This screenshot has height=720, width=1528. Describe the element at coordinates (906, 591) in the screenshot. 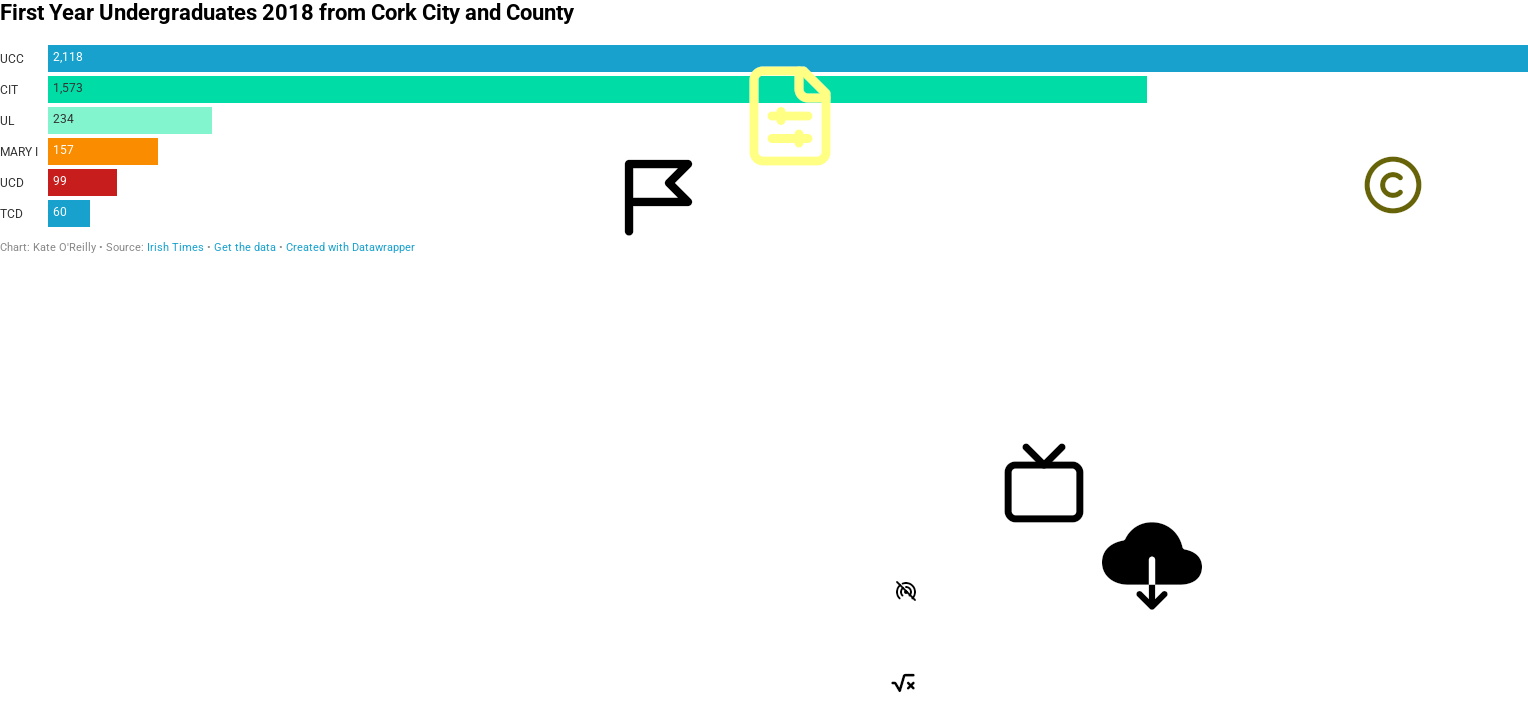

I see `disable broadcasting or streaming` at that location.